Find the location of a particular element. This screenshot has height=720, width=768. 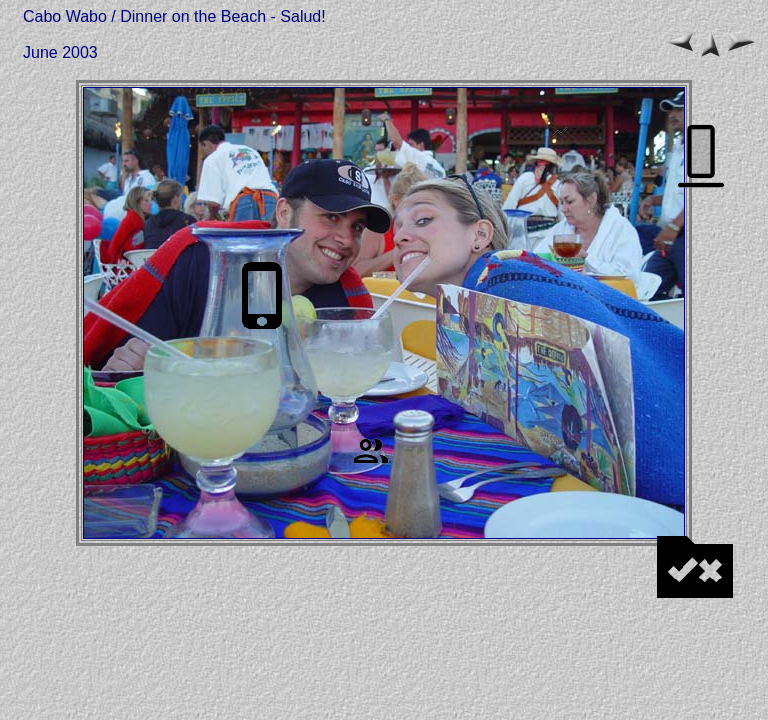

align object to bottom edge is located at coordinates (701, 155).